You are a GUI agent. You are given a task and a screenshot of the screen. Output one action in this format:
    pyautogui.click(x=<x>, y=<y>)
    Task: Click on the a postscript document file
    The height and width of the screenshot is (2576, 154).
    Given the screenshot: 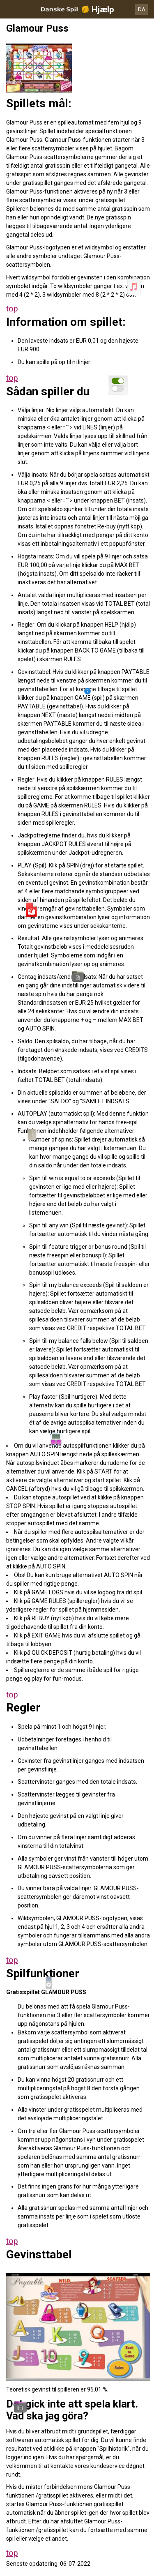 What is the action you would take?
    pyautogui.click(x=31, y=910)
    